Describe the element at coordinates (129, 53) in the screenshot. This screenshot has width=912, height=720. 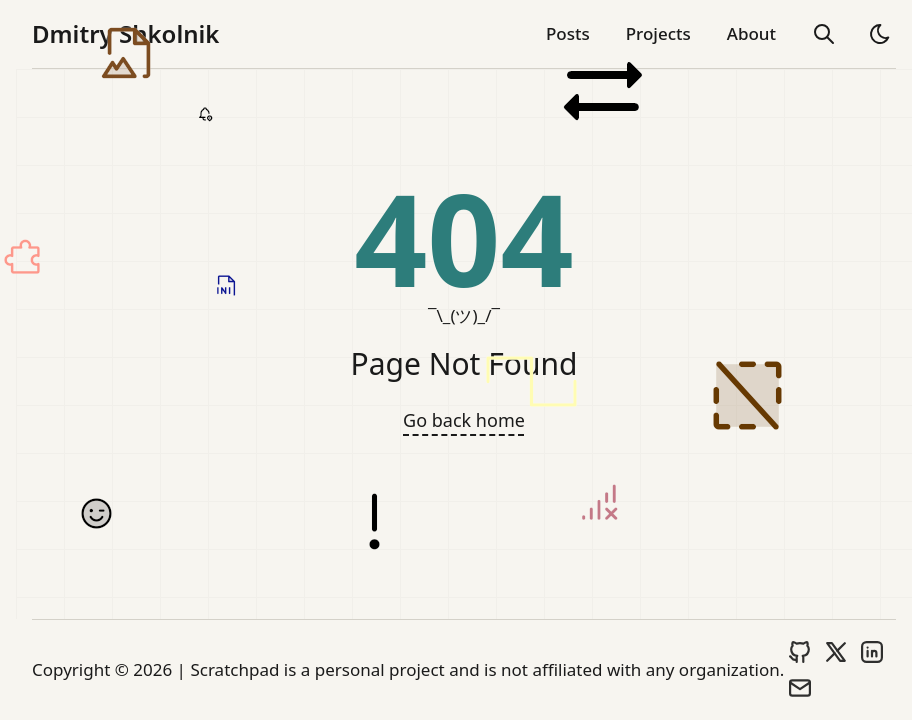
I see `view image file` at that location.